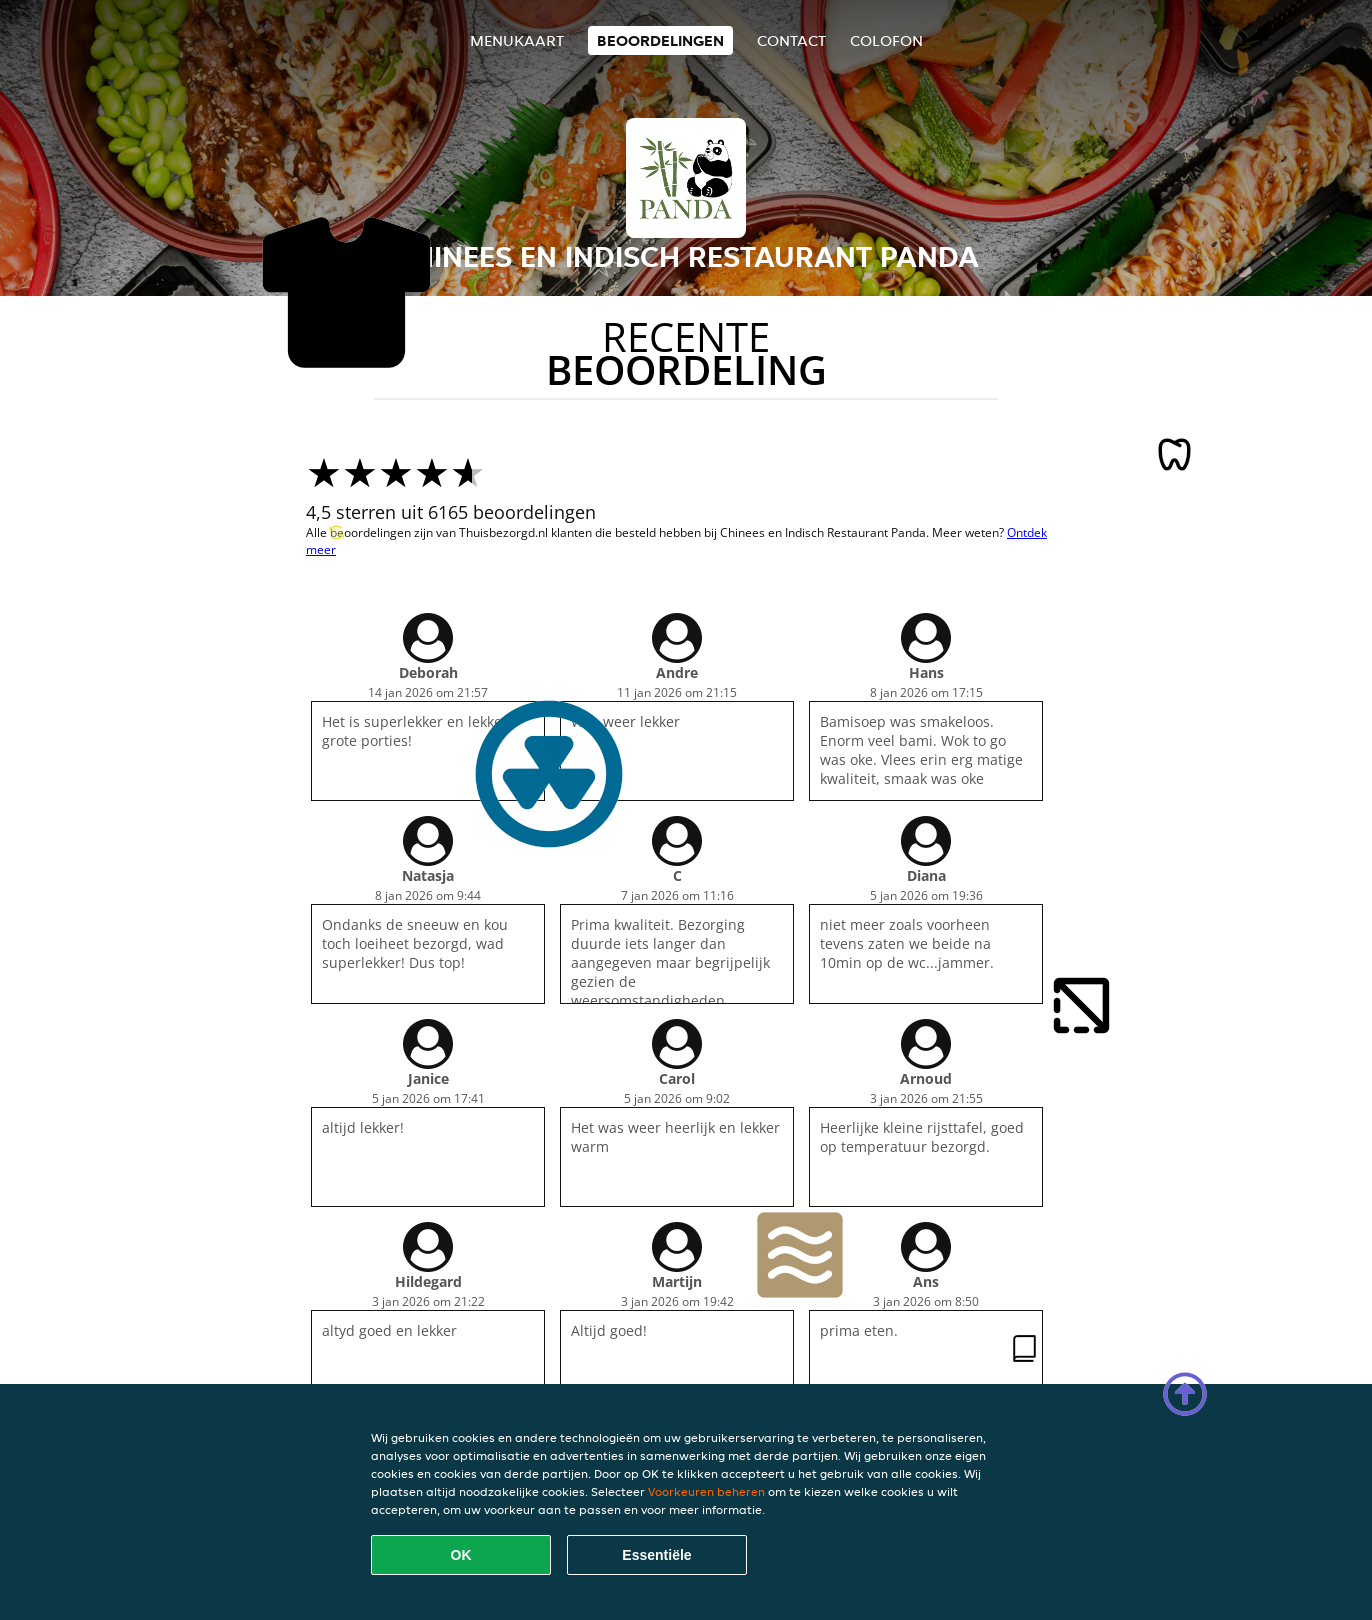 Image resolution: width=1372 pixels, height=1620 pixels. What do you see at coordinates (1081, 1005) in the screenshot?
I see `invert current selection` at bounding box center [1081, 1005].